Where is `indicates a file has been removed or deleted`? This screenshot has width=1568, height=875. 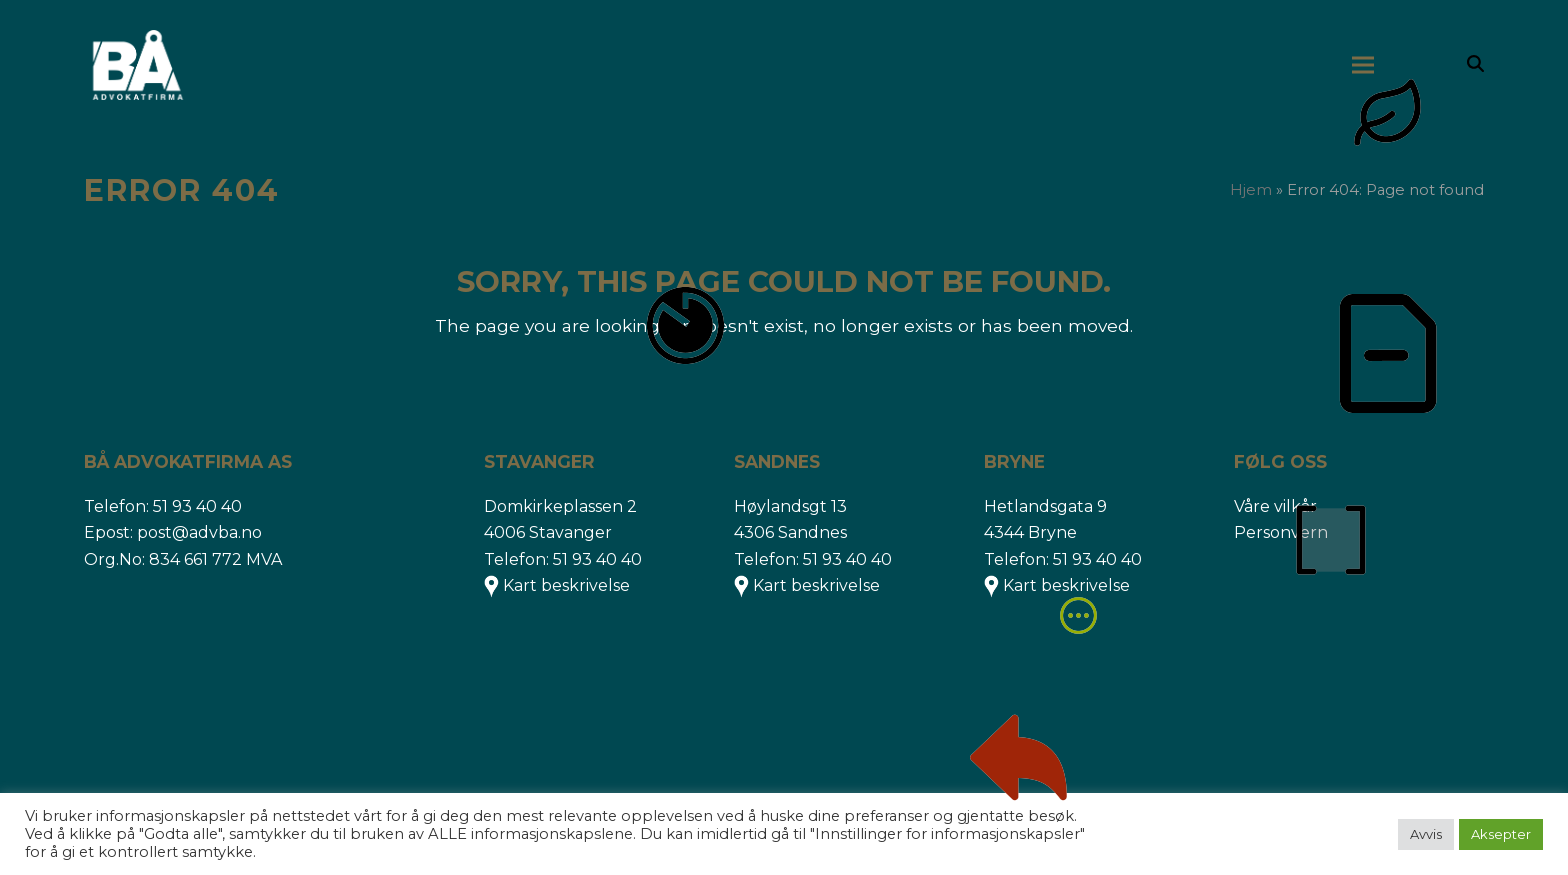
indicates a file has been removed or deleted is located at coordinates (1384, 353).